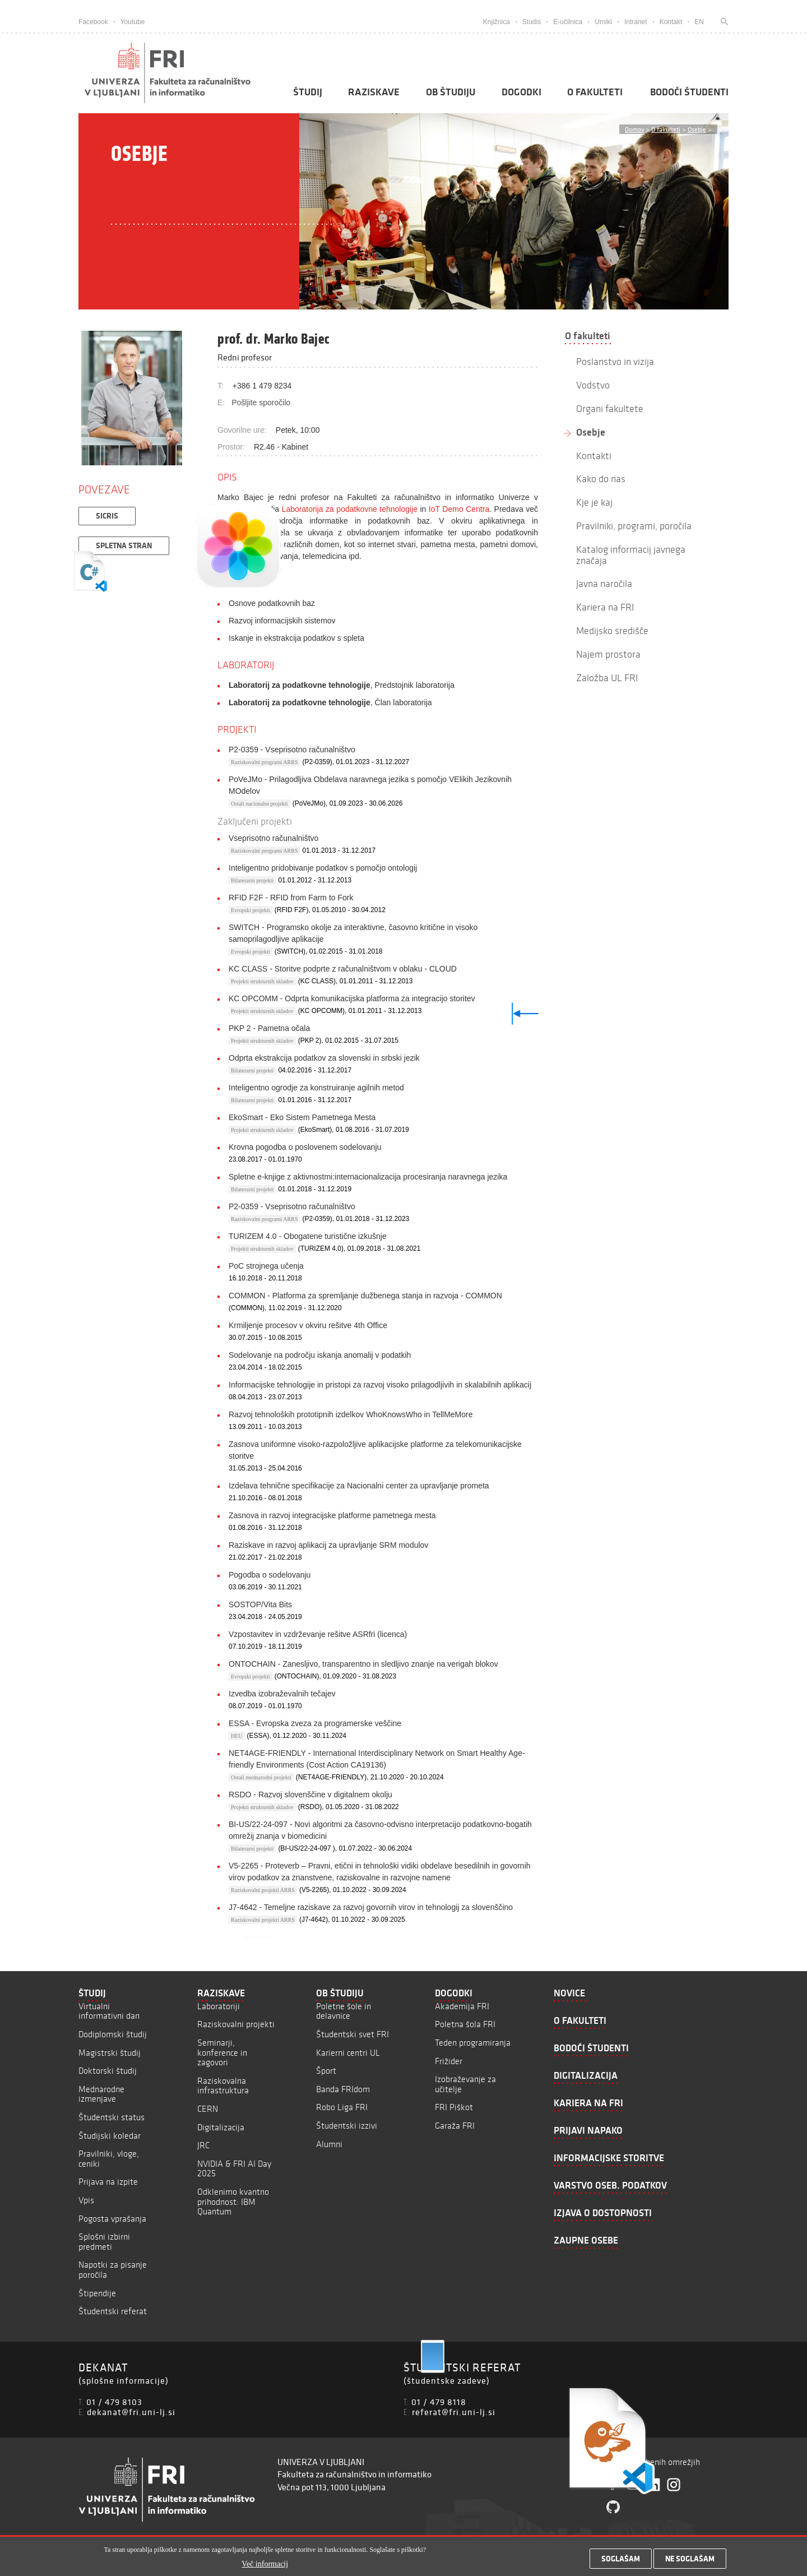  What do you see at coordinates (89, 571) in the screenshot?
I see `open a C# source code file` at bounding box center [89, 571].